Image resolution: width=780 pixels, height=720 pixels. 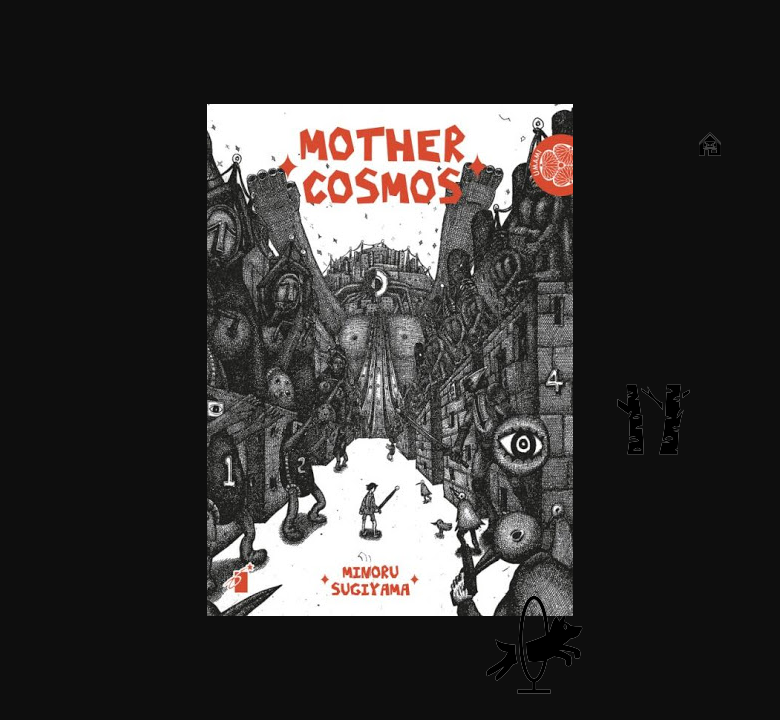 I want to click on access forest or nature-themed game area, so click(x=653, y=419).